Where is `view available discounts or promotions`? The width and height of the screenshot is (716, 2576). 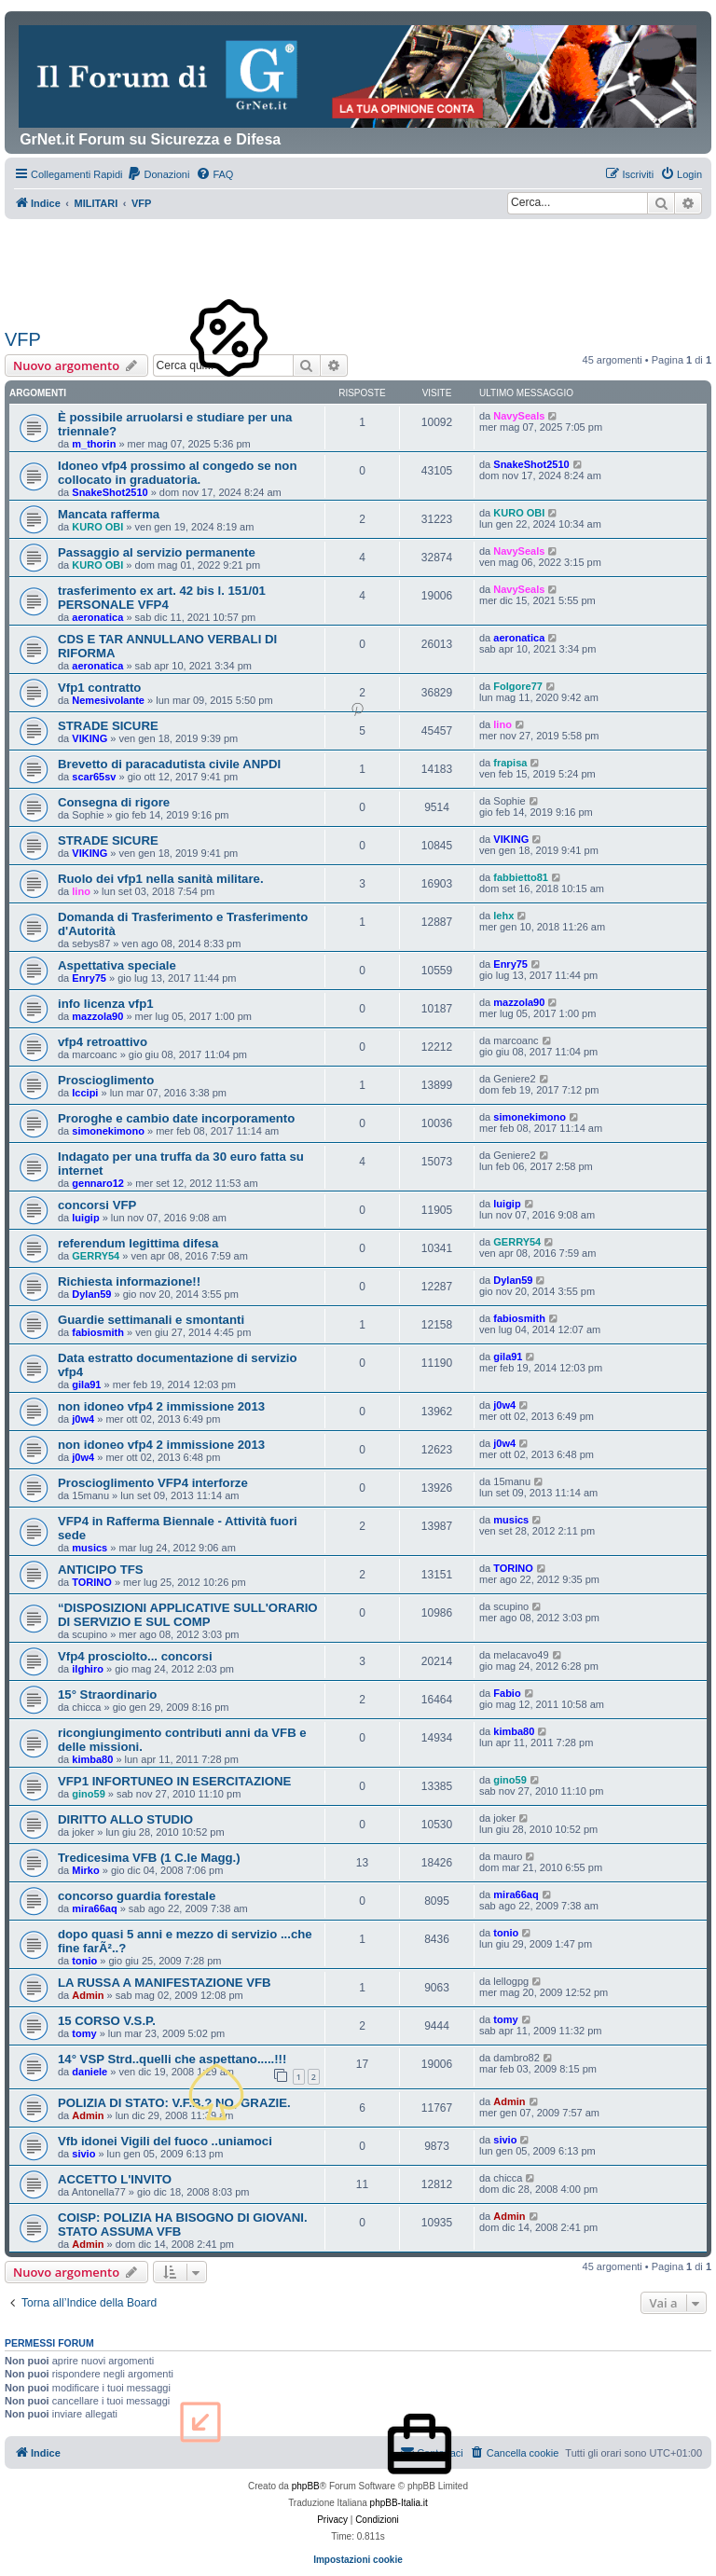 view available discounts or promotions is located at coordinates (228, 337).